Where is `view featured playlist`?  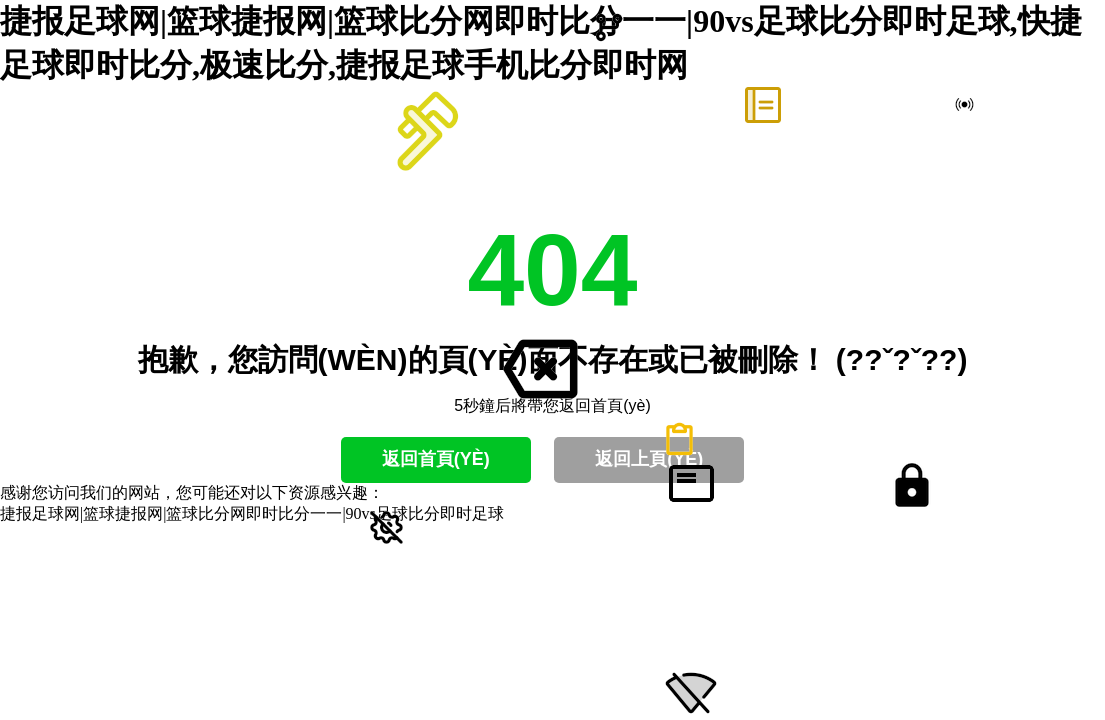
view featured playlist is located at coordinates (691, 483).